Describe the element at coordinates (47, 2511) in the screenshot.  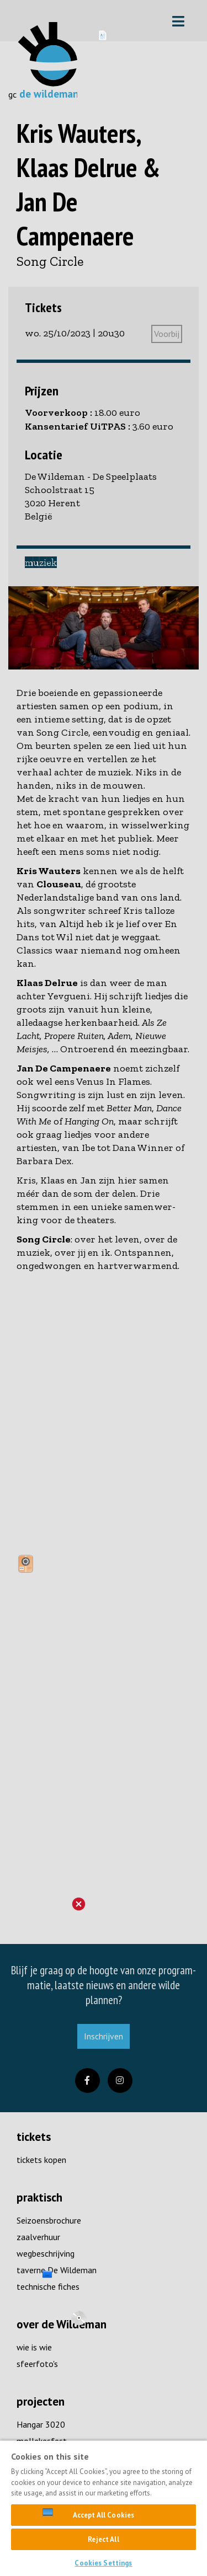
I see `macbook pro 15-inch device icon` at that location.